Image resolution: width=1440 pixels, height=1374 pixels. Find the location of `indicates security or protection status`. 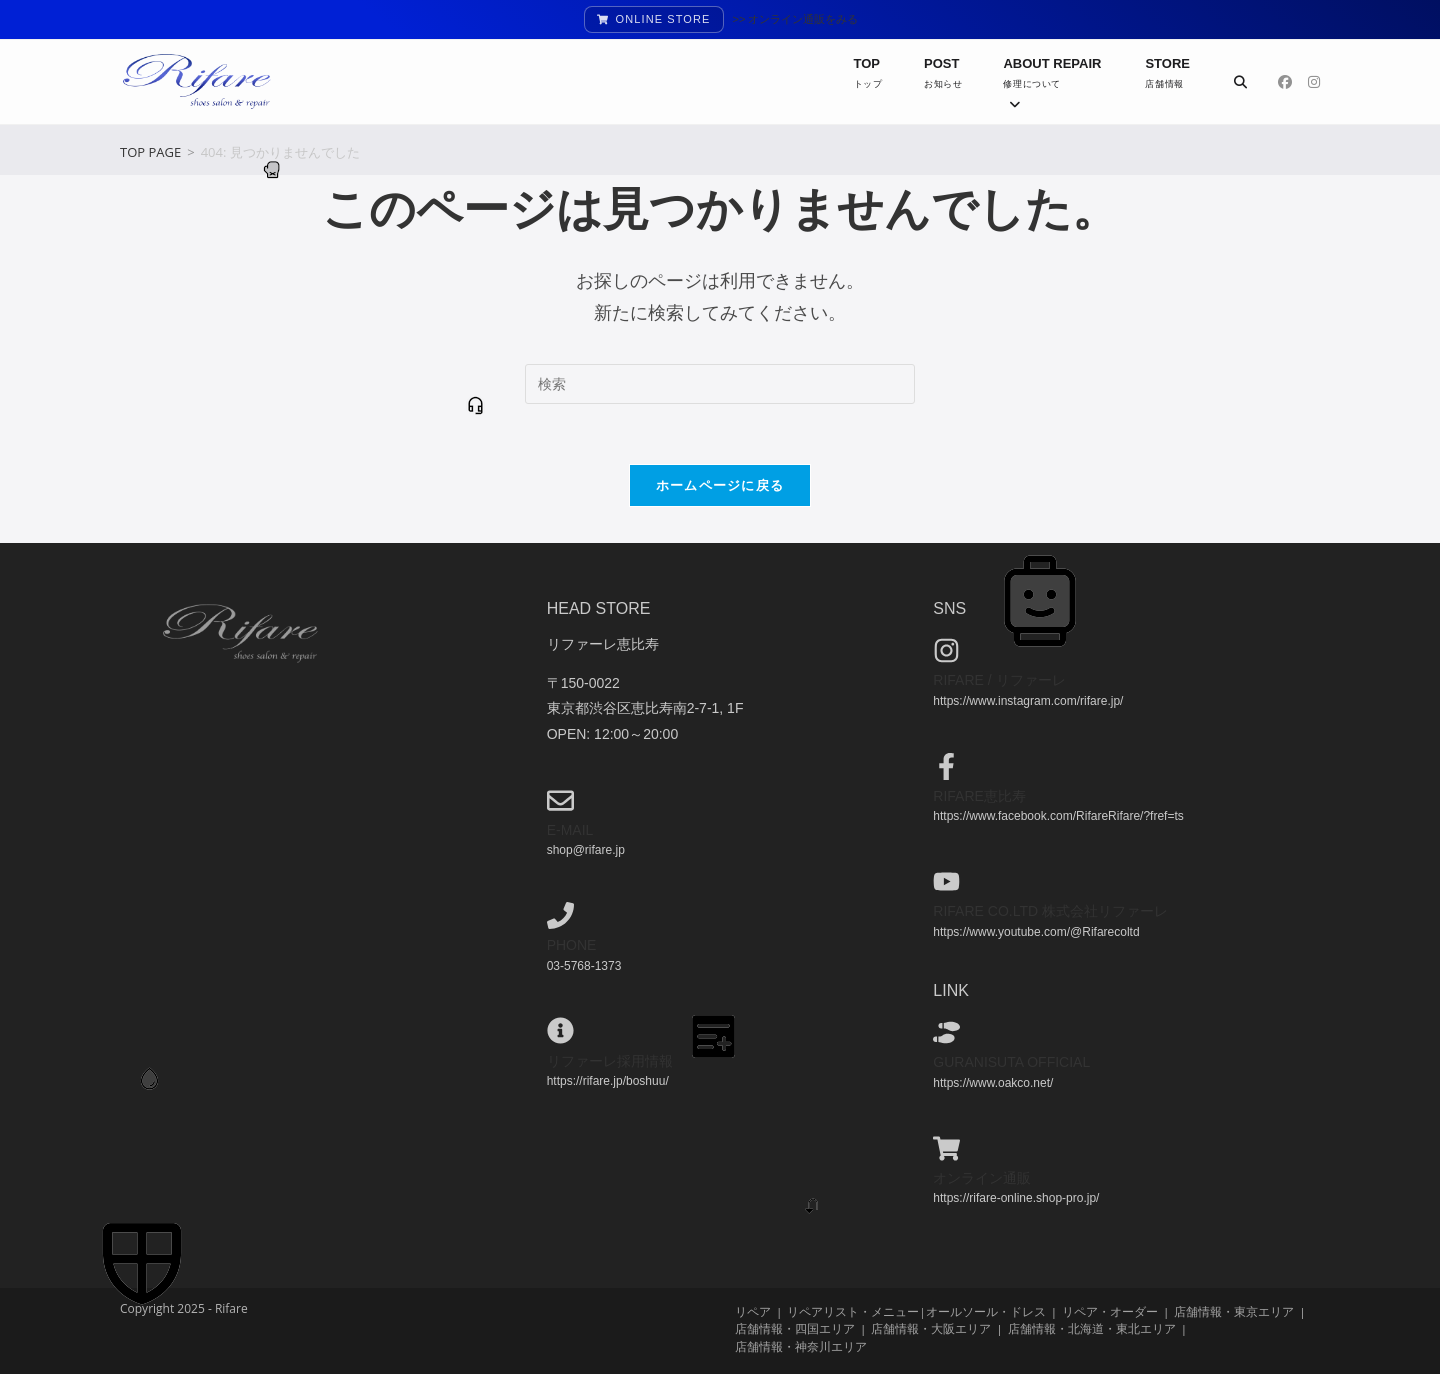

indicates security or protection status is located at coordinates (142, 1259).